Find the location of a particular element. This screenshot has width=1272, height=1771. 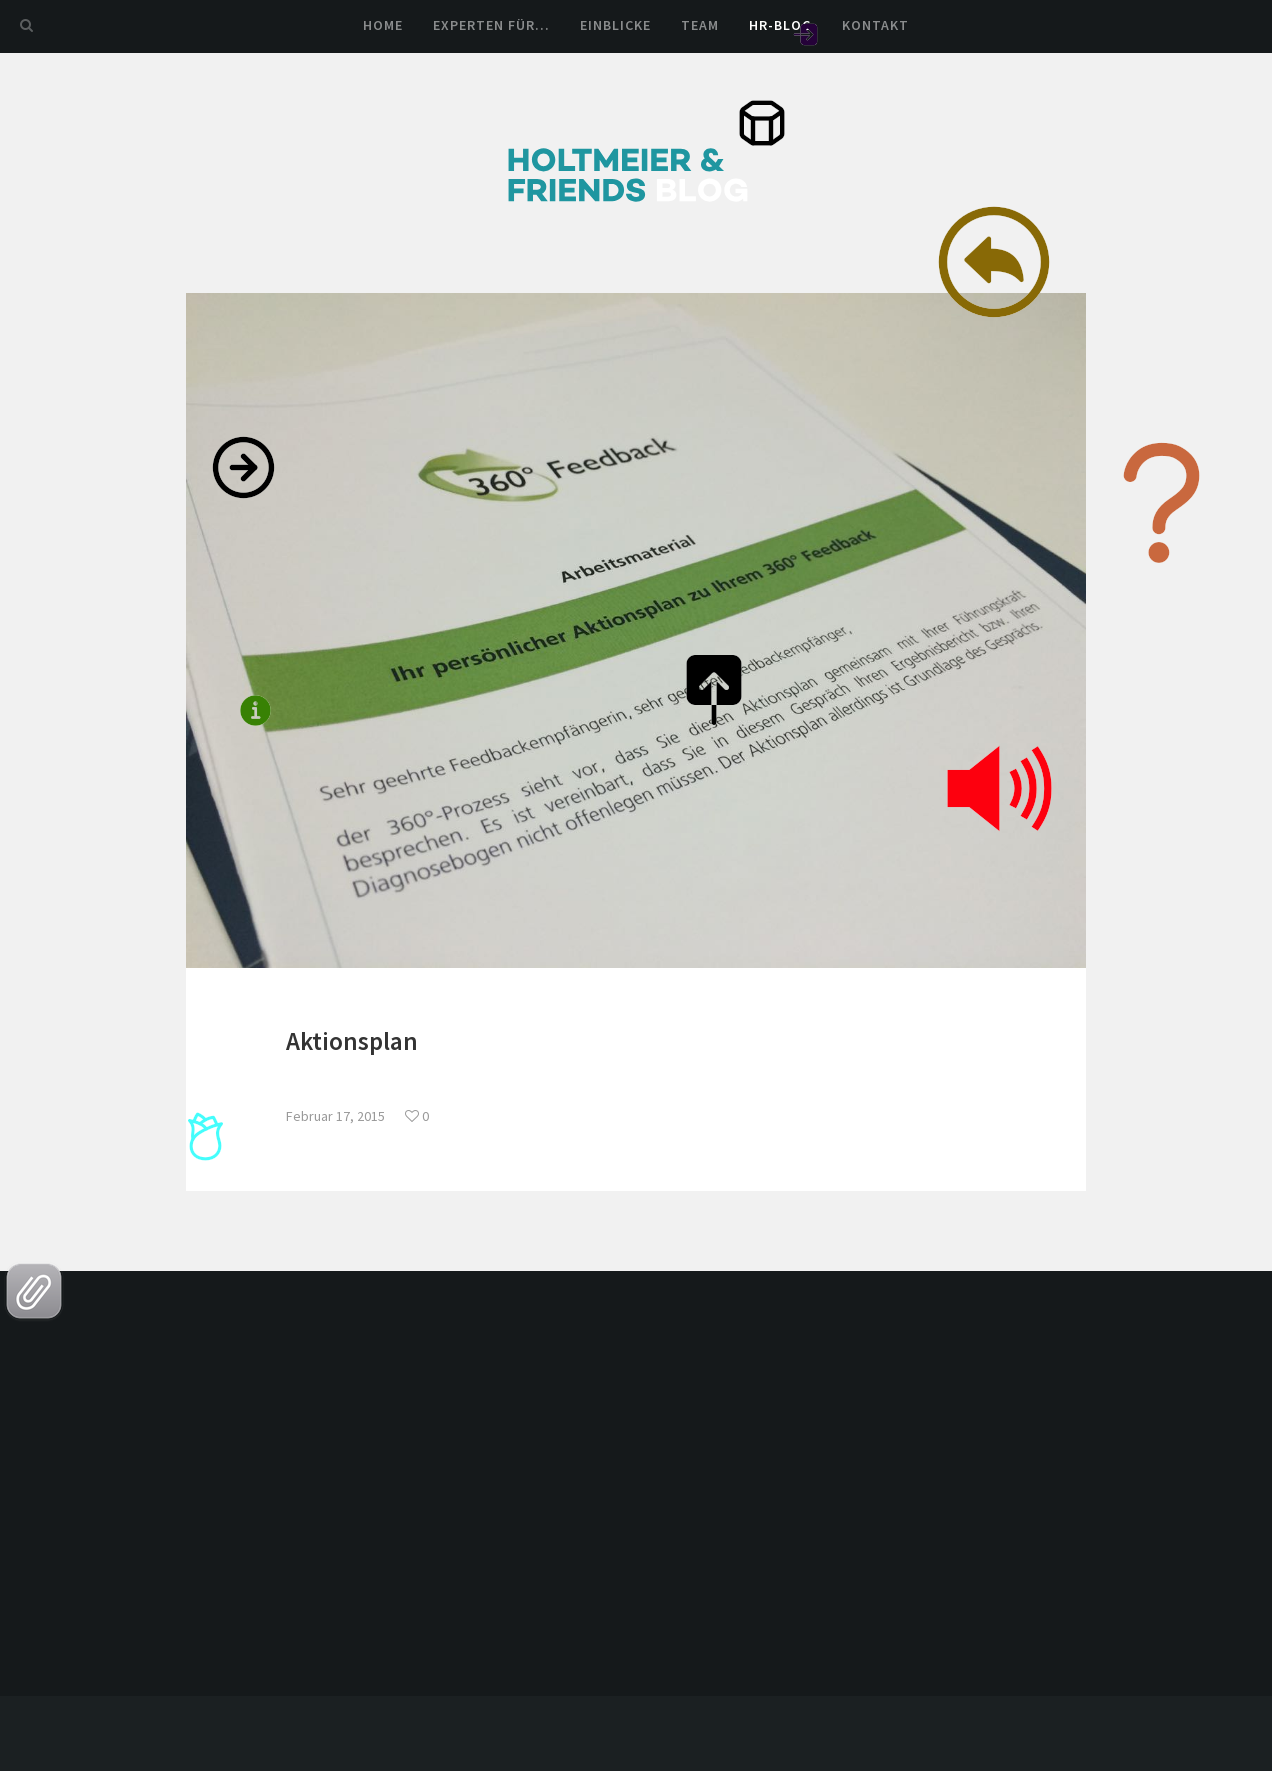

upload or push content to a server is located at coordinates (714, 690).